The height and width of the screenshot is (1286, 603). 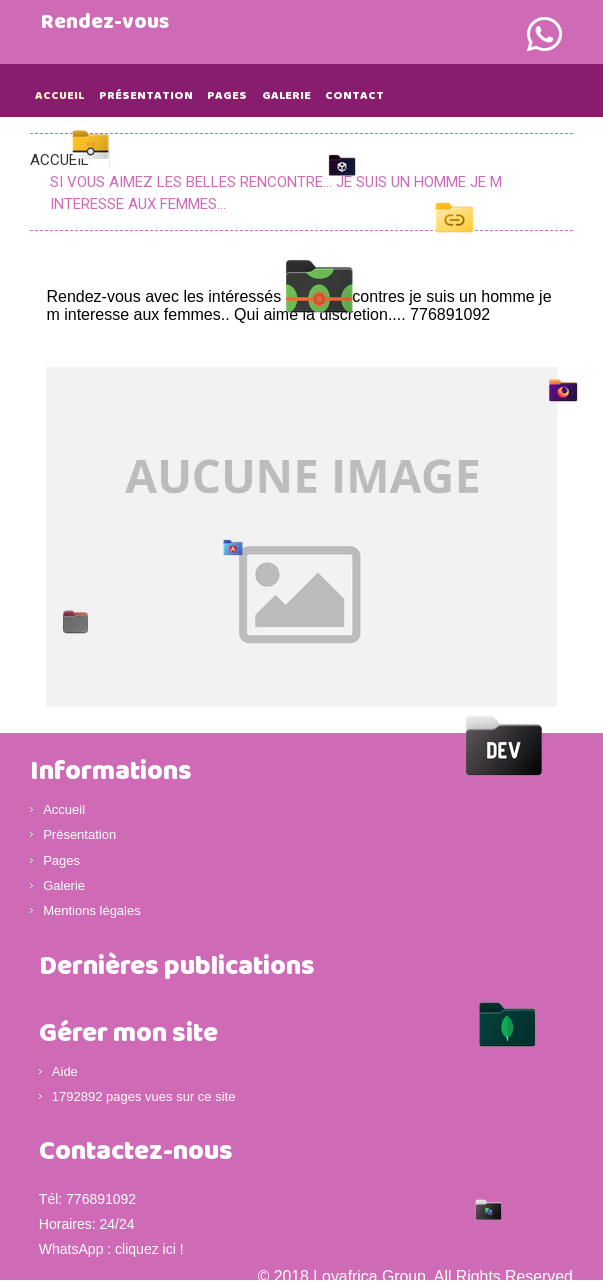 What do you see at coordinates (319, 288) in the screenshot?
I see `open folder containing pokémon dusk ball themed content` at bounding box center [319, 288].